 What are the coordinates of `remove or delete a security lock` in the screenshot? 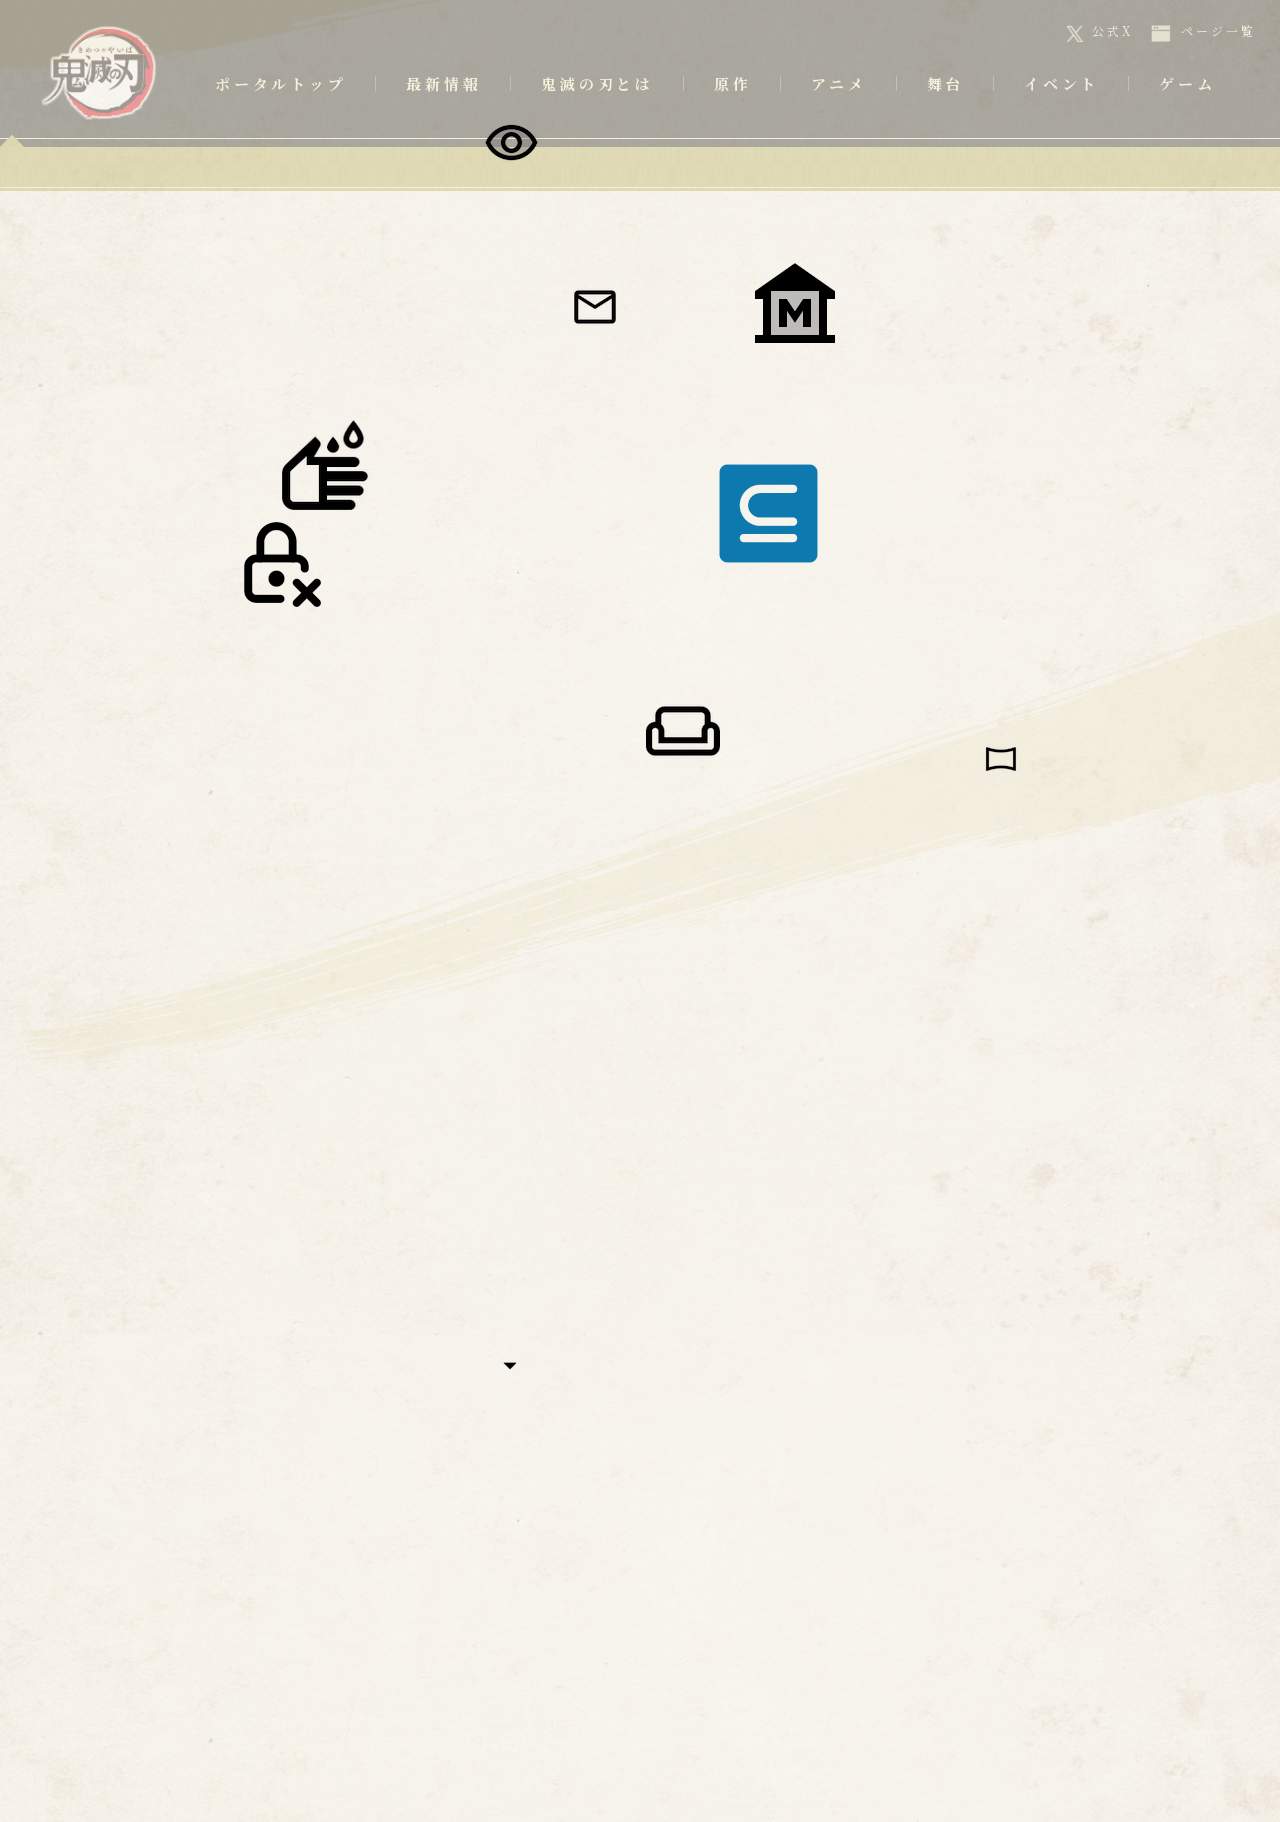 It's located at (276, 562).